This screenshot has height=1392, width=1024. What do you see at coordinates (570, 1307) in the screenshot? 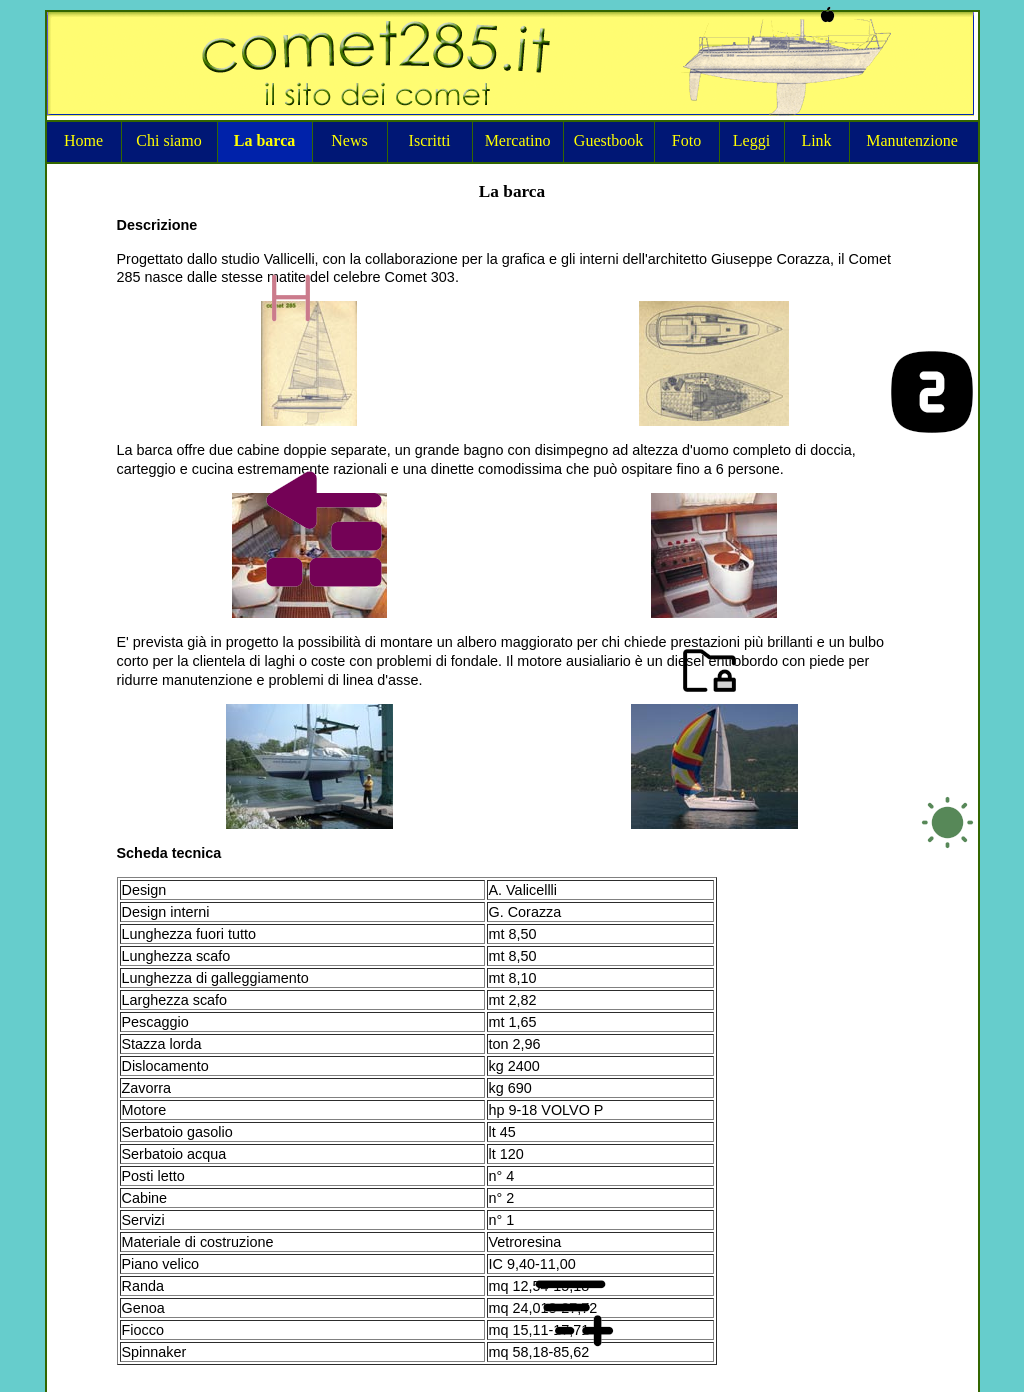
I see `add a new filter criteria` at bounding box center [570, 1307].